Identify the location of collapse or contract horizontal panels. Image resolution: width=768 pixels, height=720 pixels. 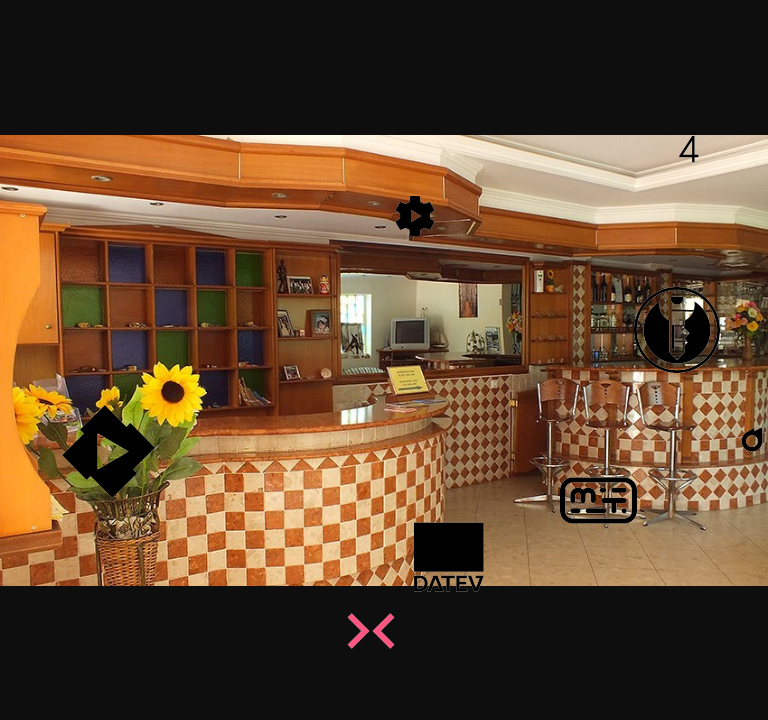
(371, 631).